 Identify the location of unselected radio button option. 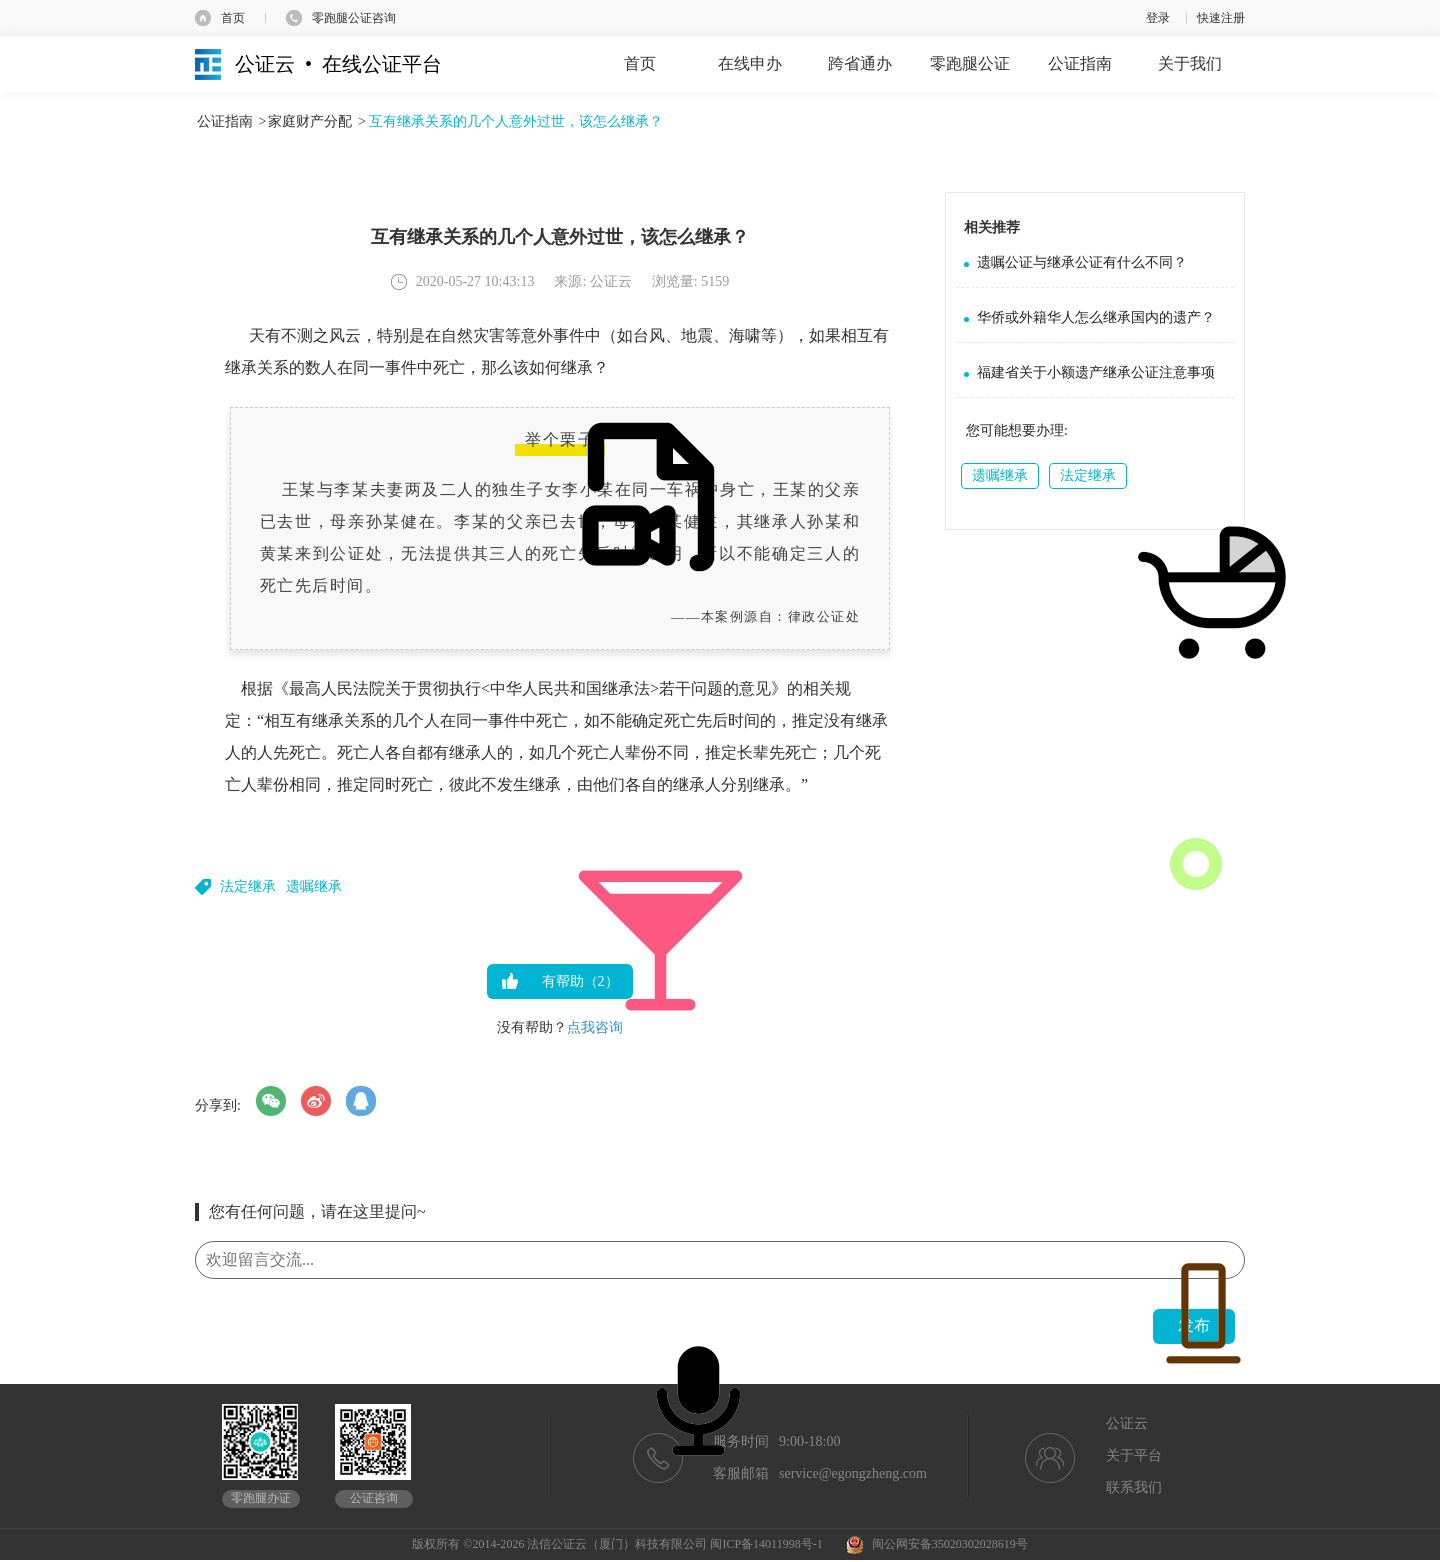
(1196, 864).